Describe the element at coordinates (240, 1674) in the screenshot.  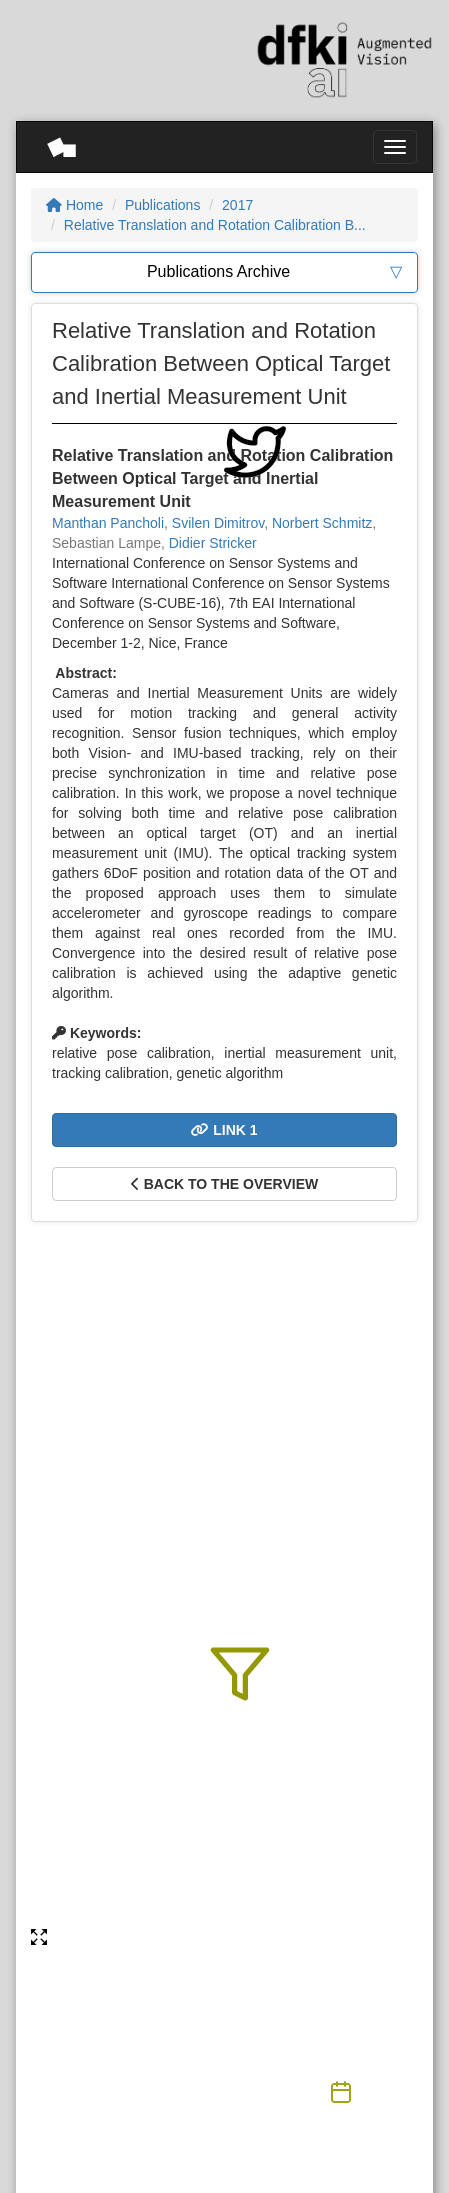
I see `filter or sort content` at that location.